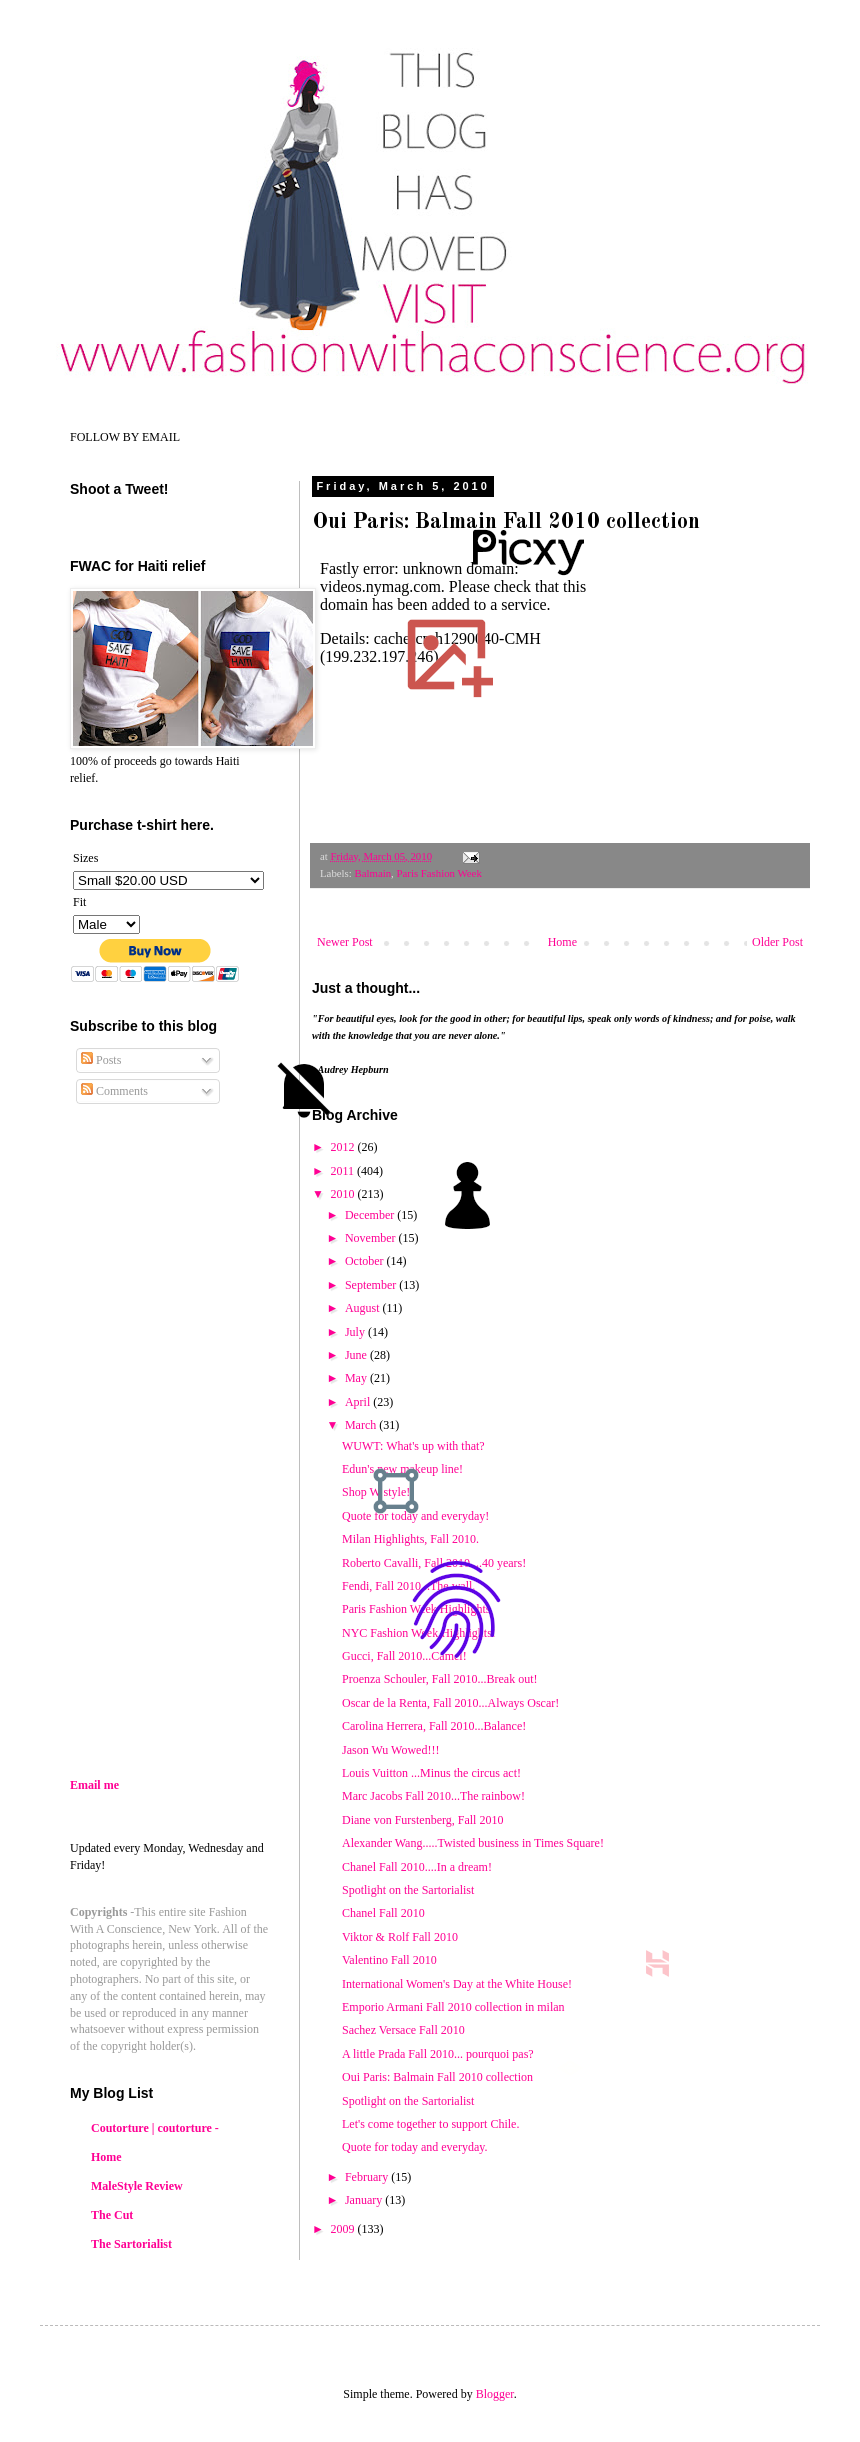 This screenshot has height=2442, width=860. I want to click on open the Metro de Madrid transit app, so click(570, 2068).